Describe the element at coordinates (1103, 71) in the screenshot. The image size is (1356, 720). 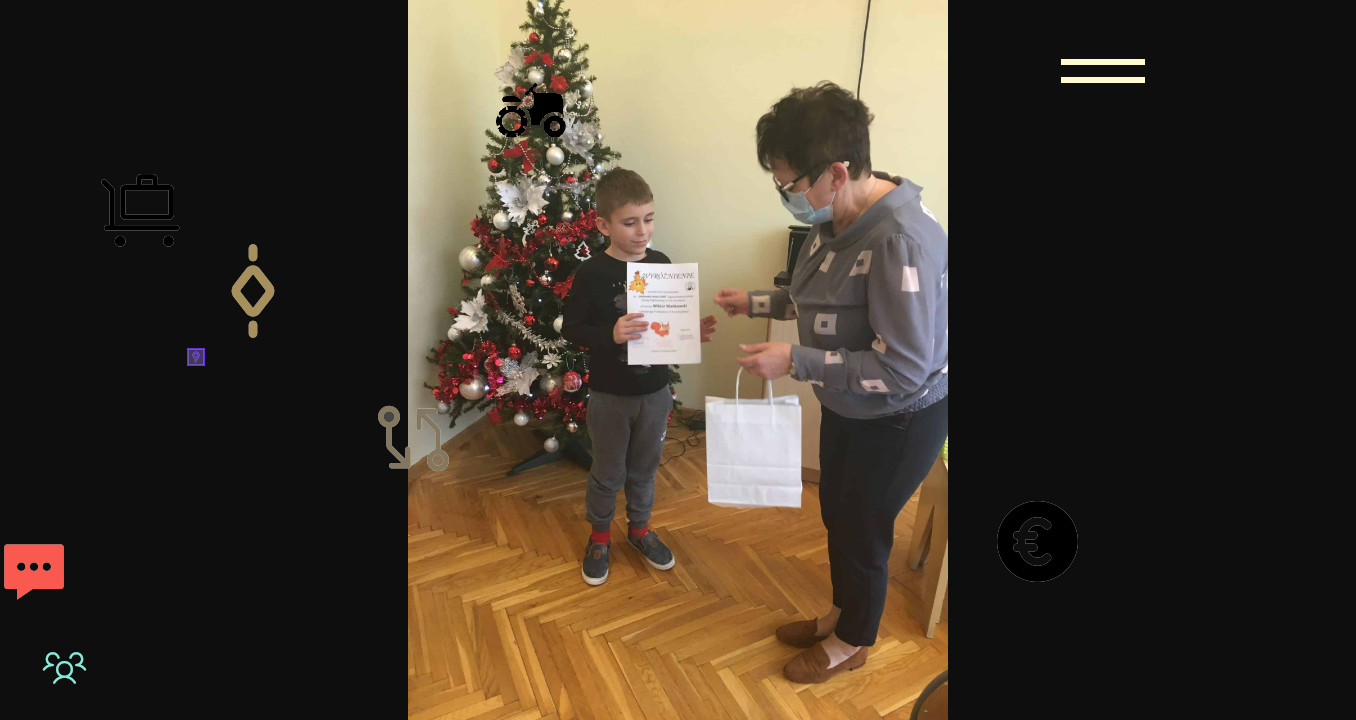
I see `drag to reorder or rearrange items` at that location.